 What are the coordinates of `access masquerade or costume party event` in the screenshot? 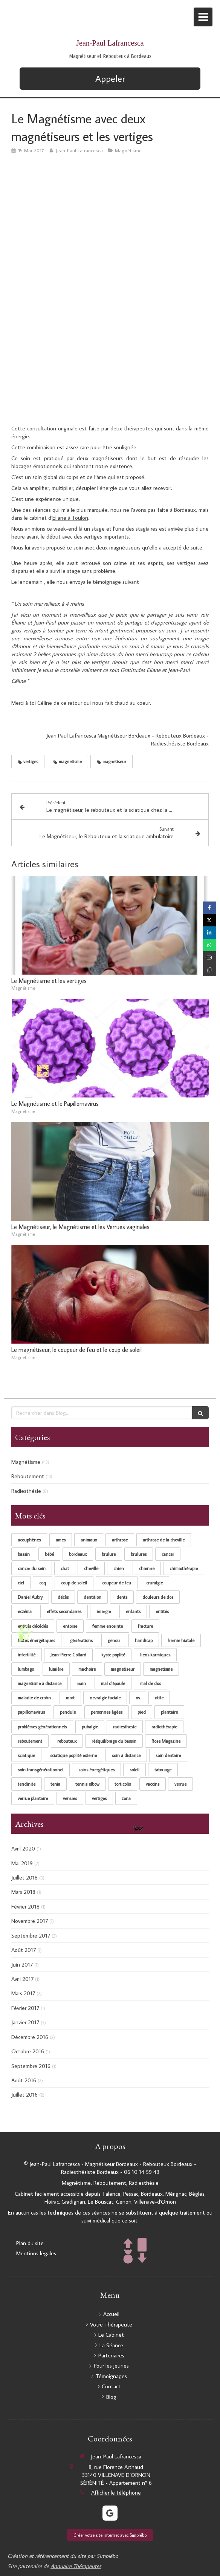 It's located at (138, 1828).